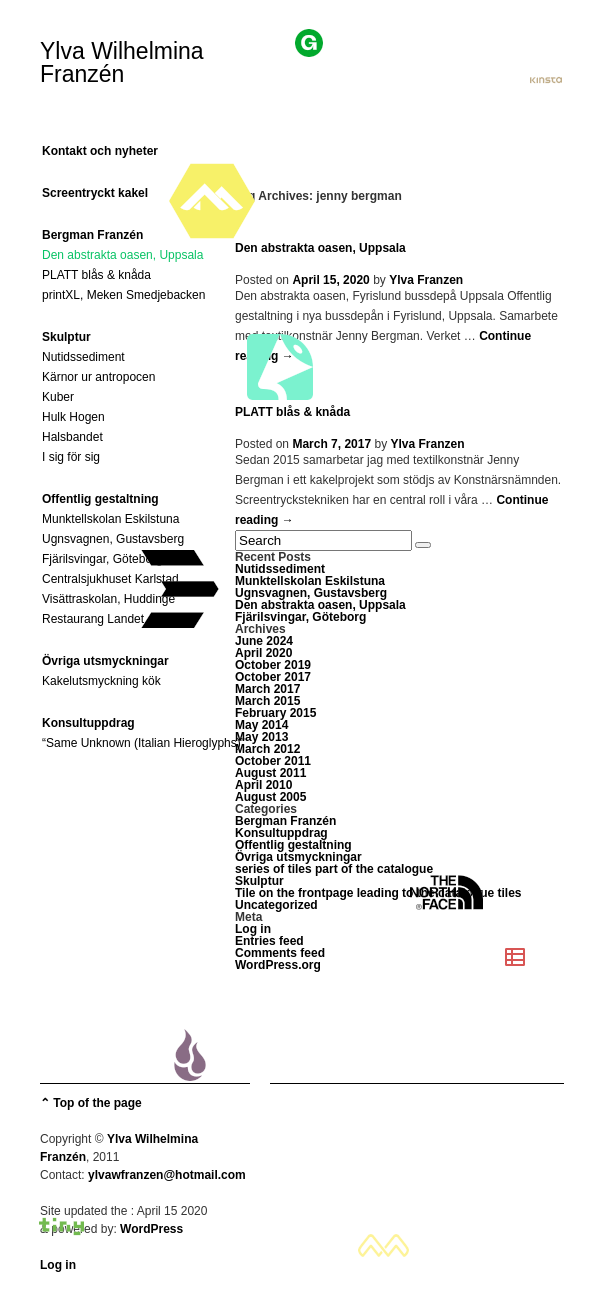 This screenshot has height=1314, width=604. Describe the element at coordinates (546, 80) in the screenshot. I see `Kinsta web hosting service logo` at that location.